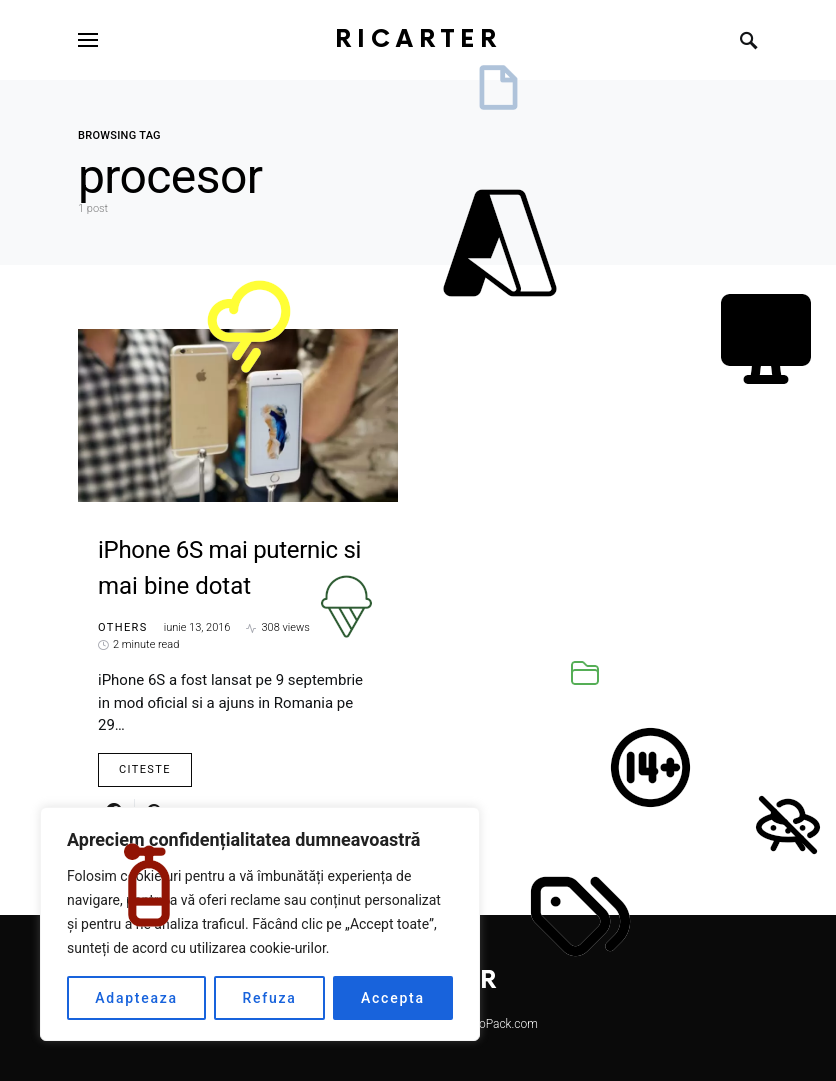 This screenshot has height=1081, width=836. Describe the element at coordinates (249, 325) in the screenshot. I see `indicates rainy weather conditions` at that location.